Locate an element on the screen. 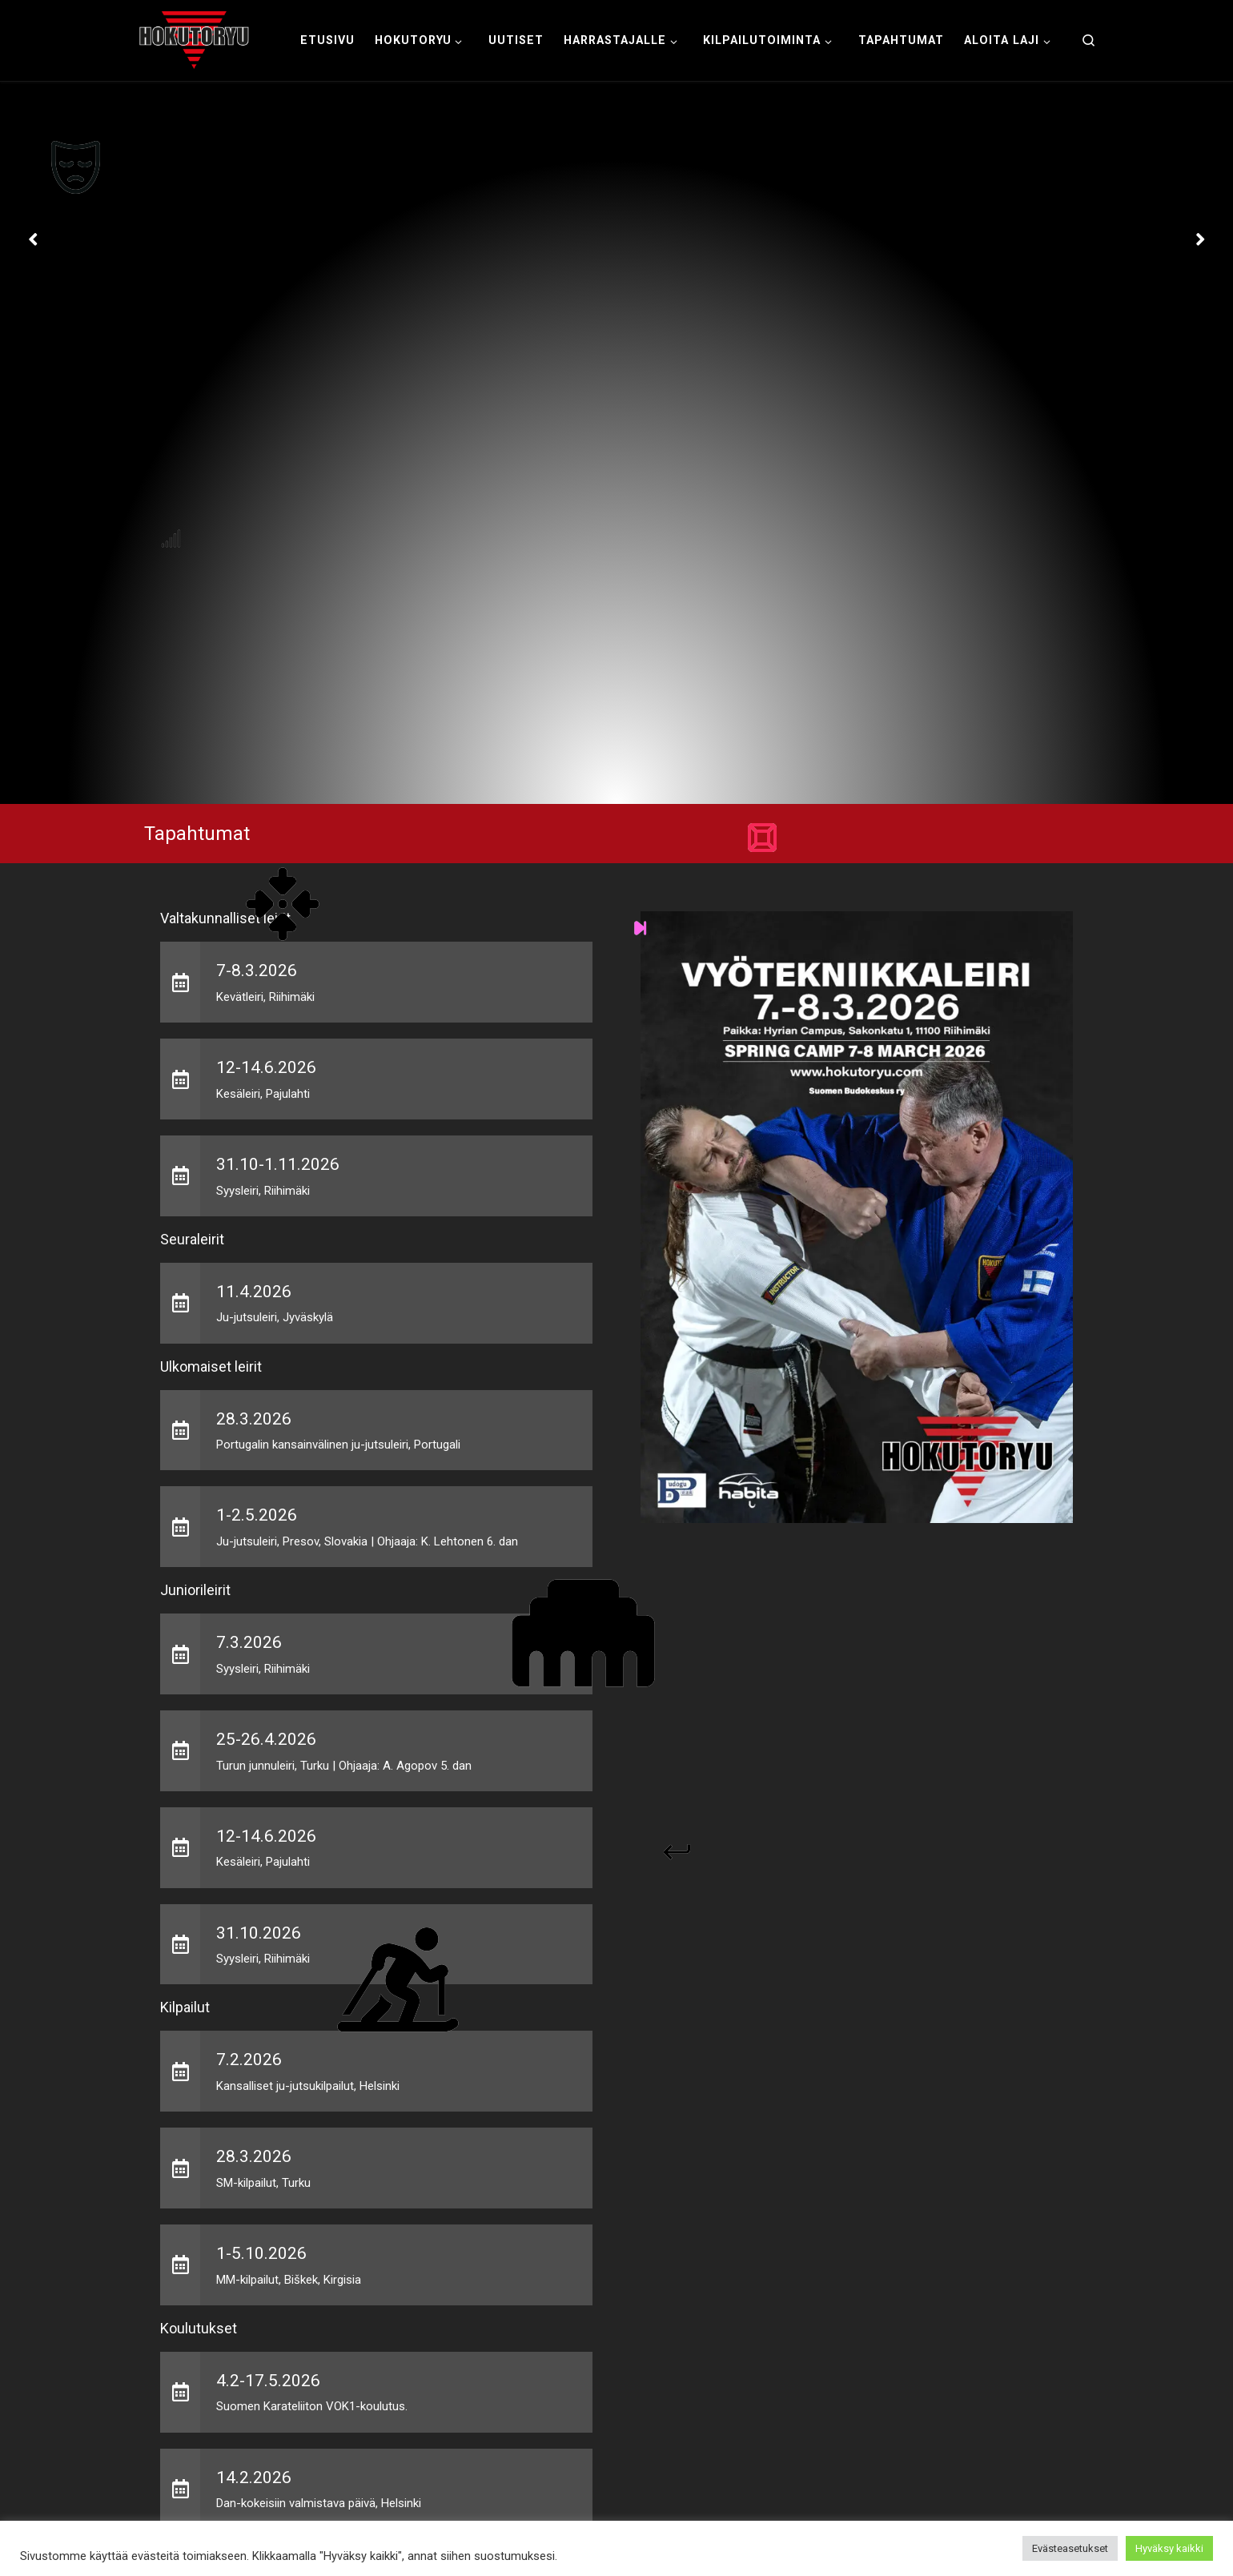 Image resolution: width=1233 pixels, height=2576 pixels. center or focus on a specific point is located at coordinates (283, 904).